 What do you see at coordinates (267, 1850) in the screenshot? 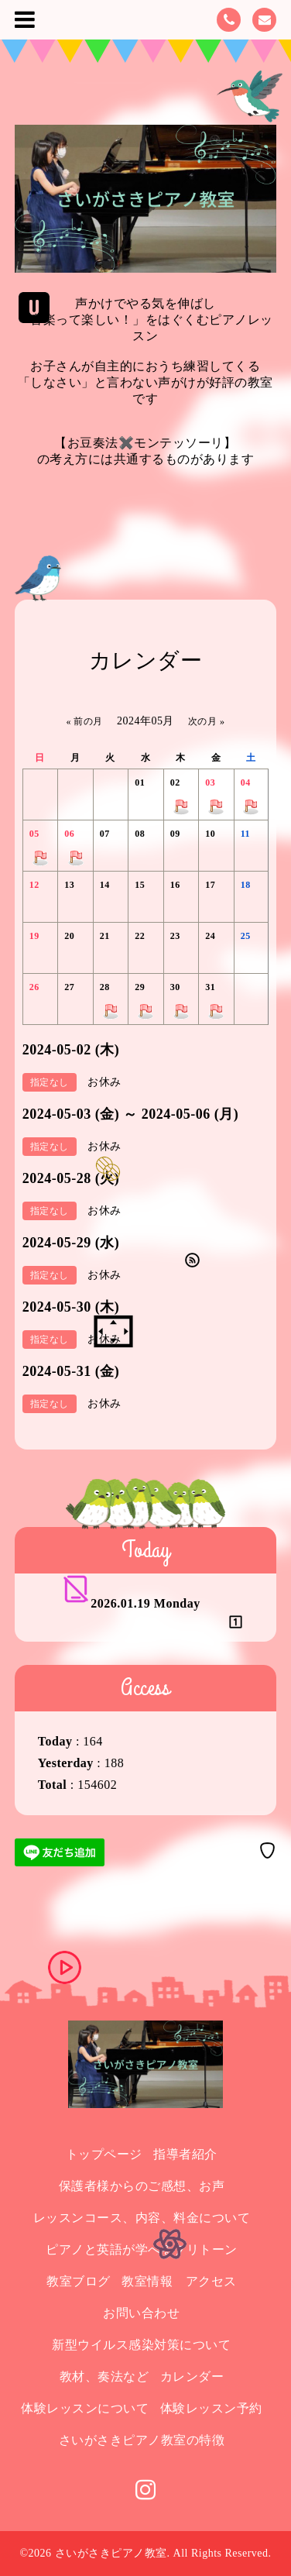
I see `access music or guitar-related features` at bounding box center [267, 1850].